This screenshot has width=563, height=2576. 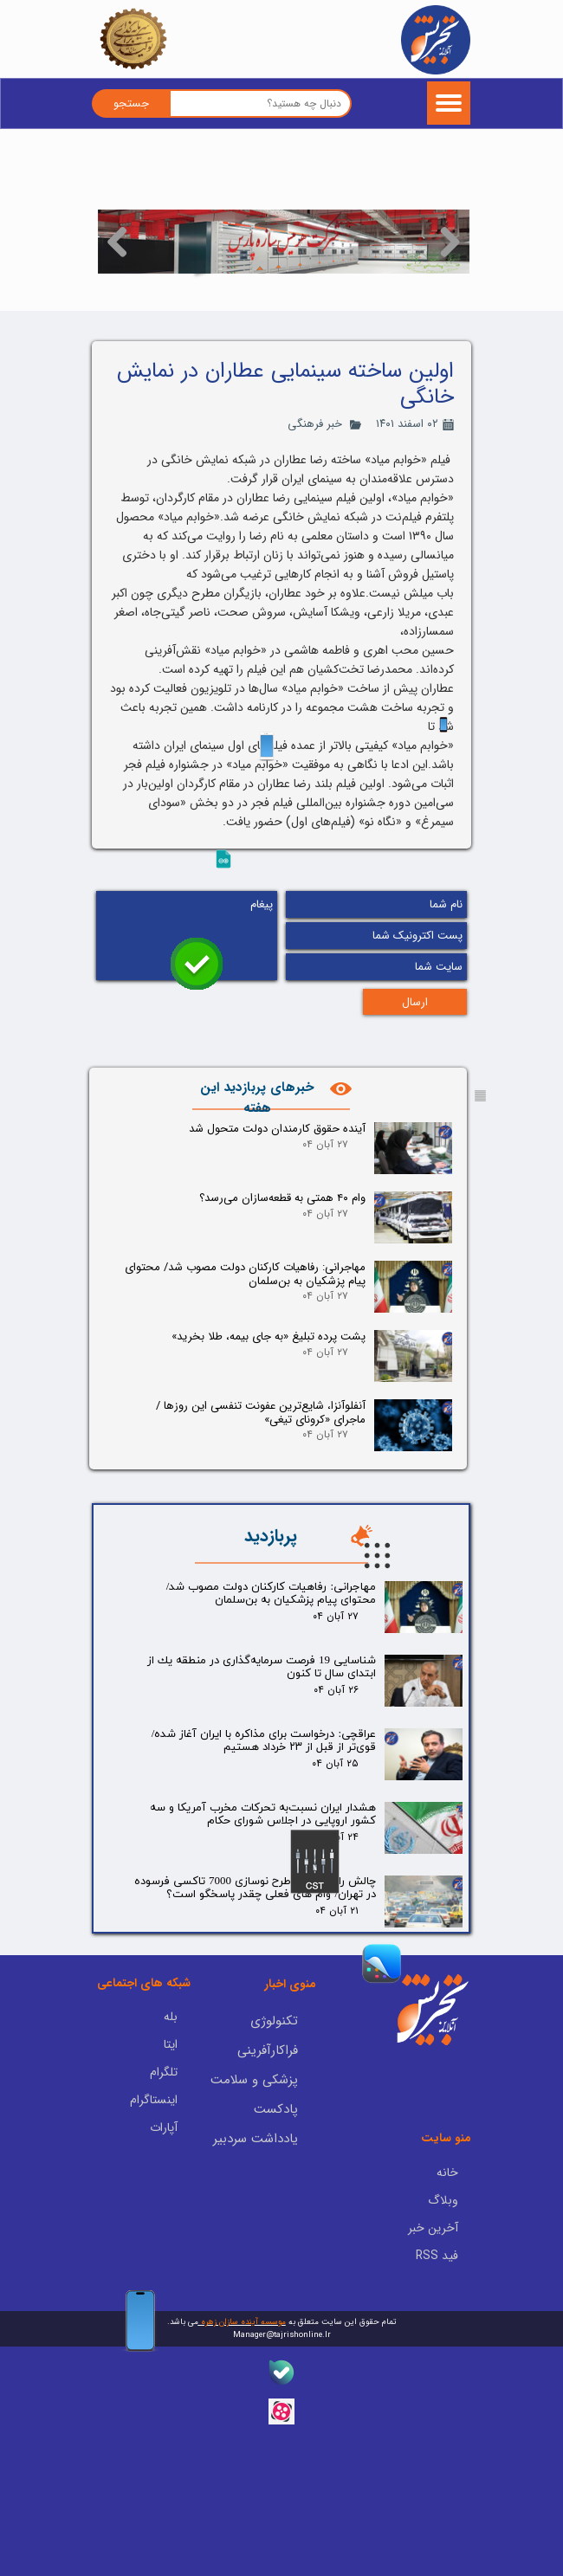 I want to click on manage connected iPhone device, so click(x=140, y=2321).